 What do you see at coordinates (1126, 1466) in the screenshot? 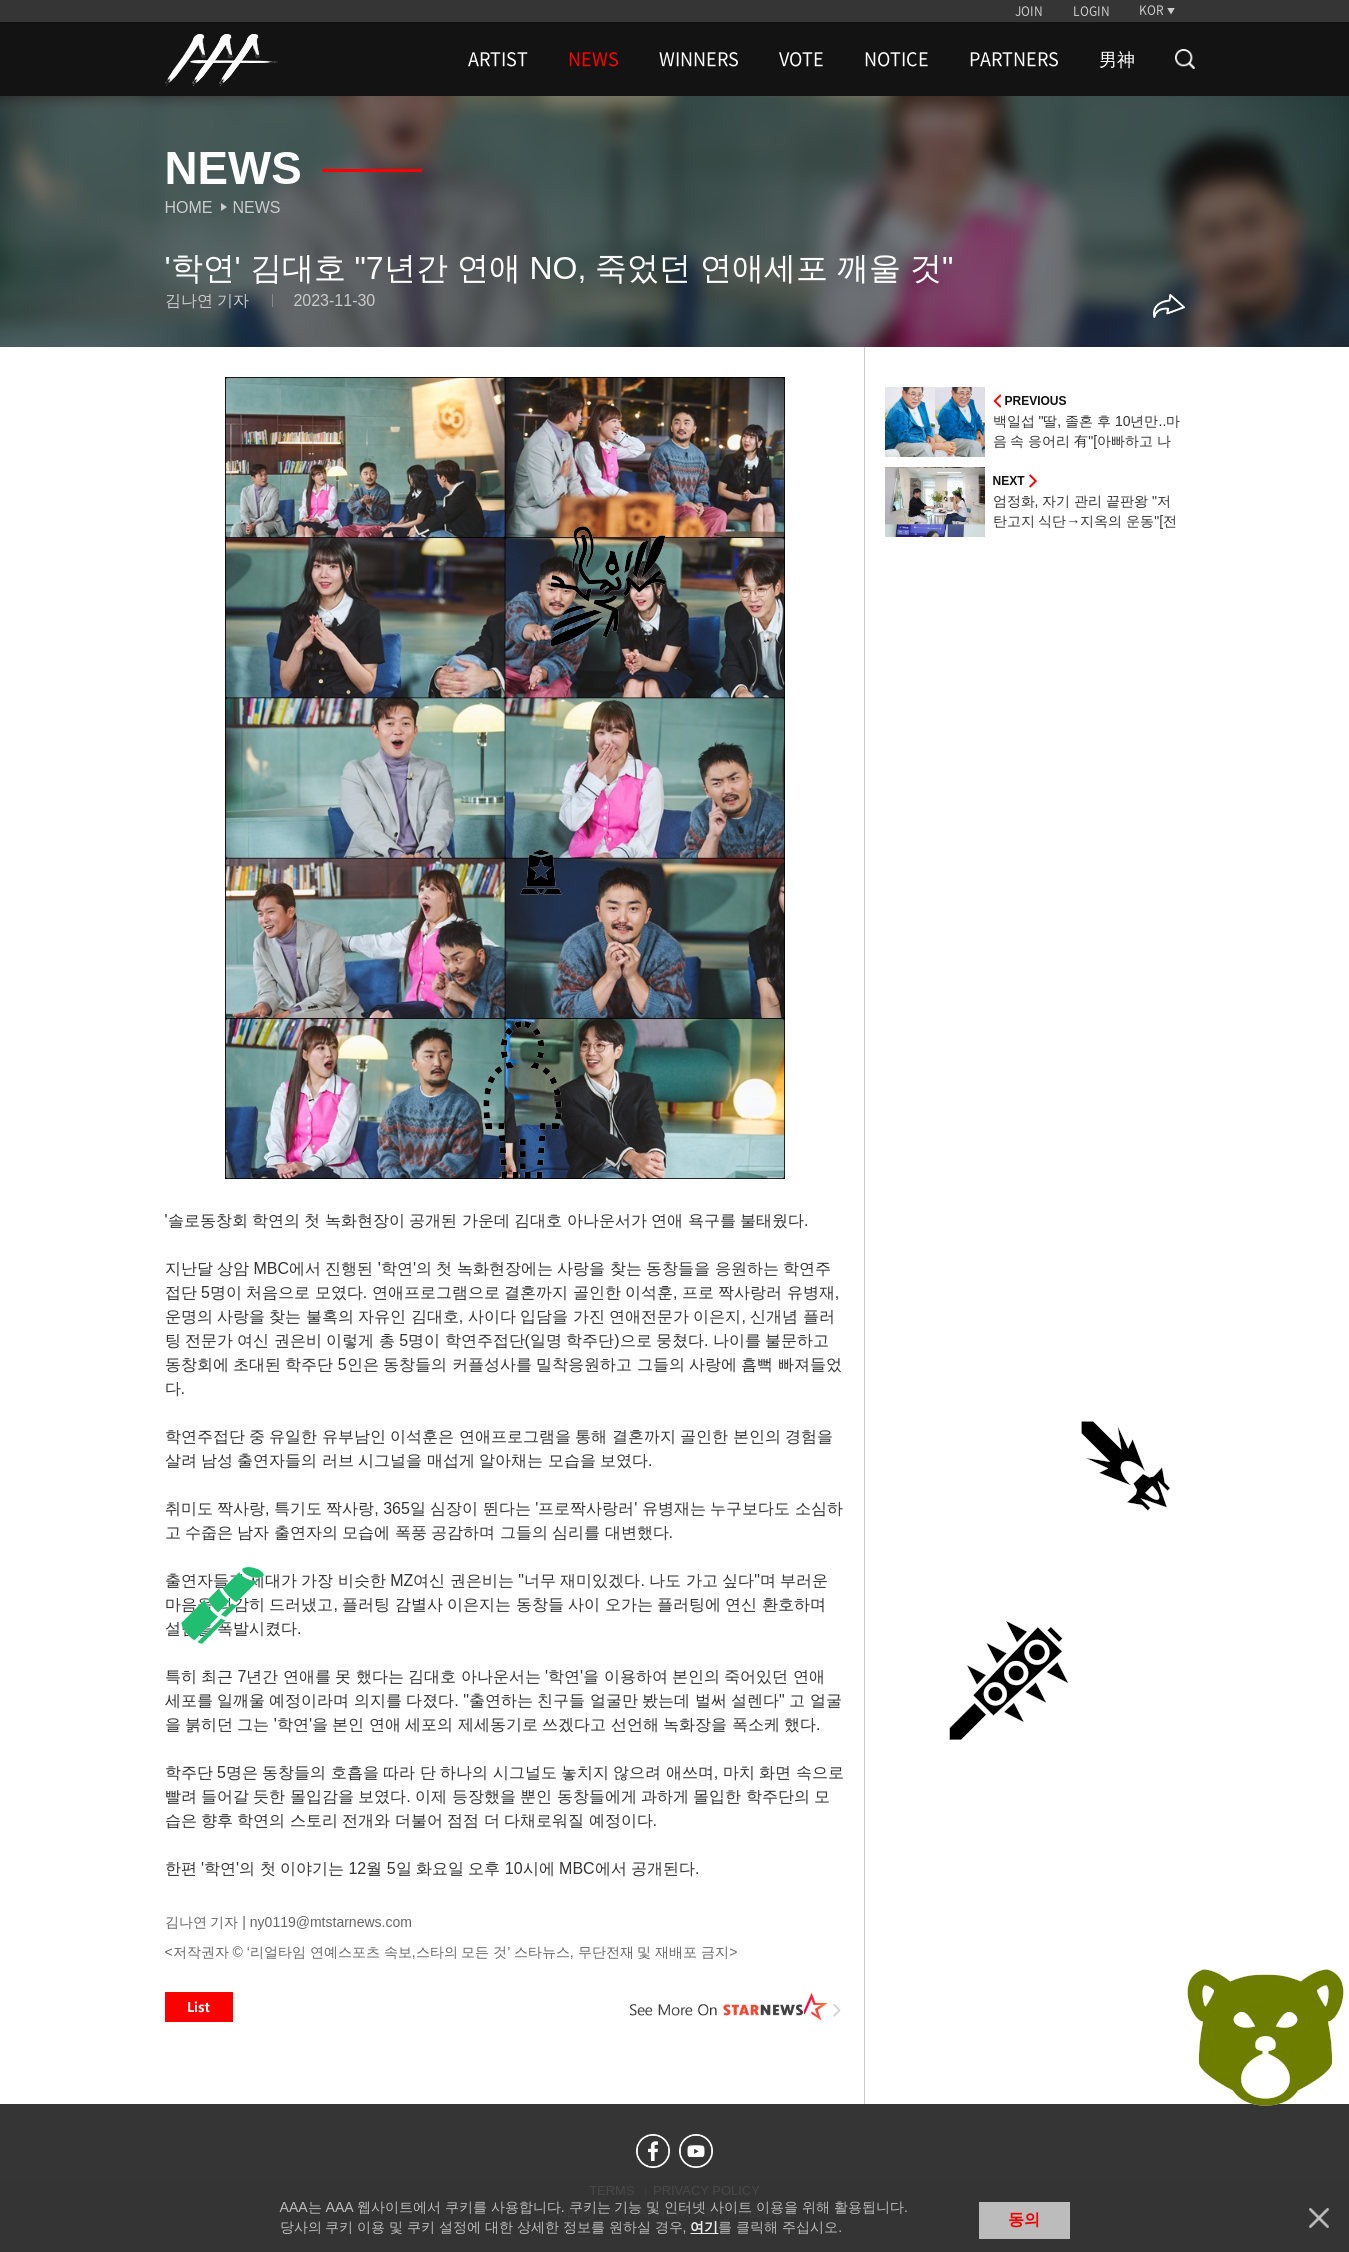
I see `activate afterburner or boost ability` at bounding box center [1126, 1466].